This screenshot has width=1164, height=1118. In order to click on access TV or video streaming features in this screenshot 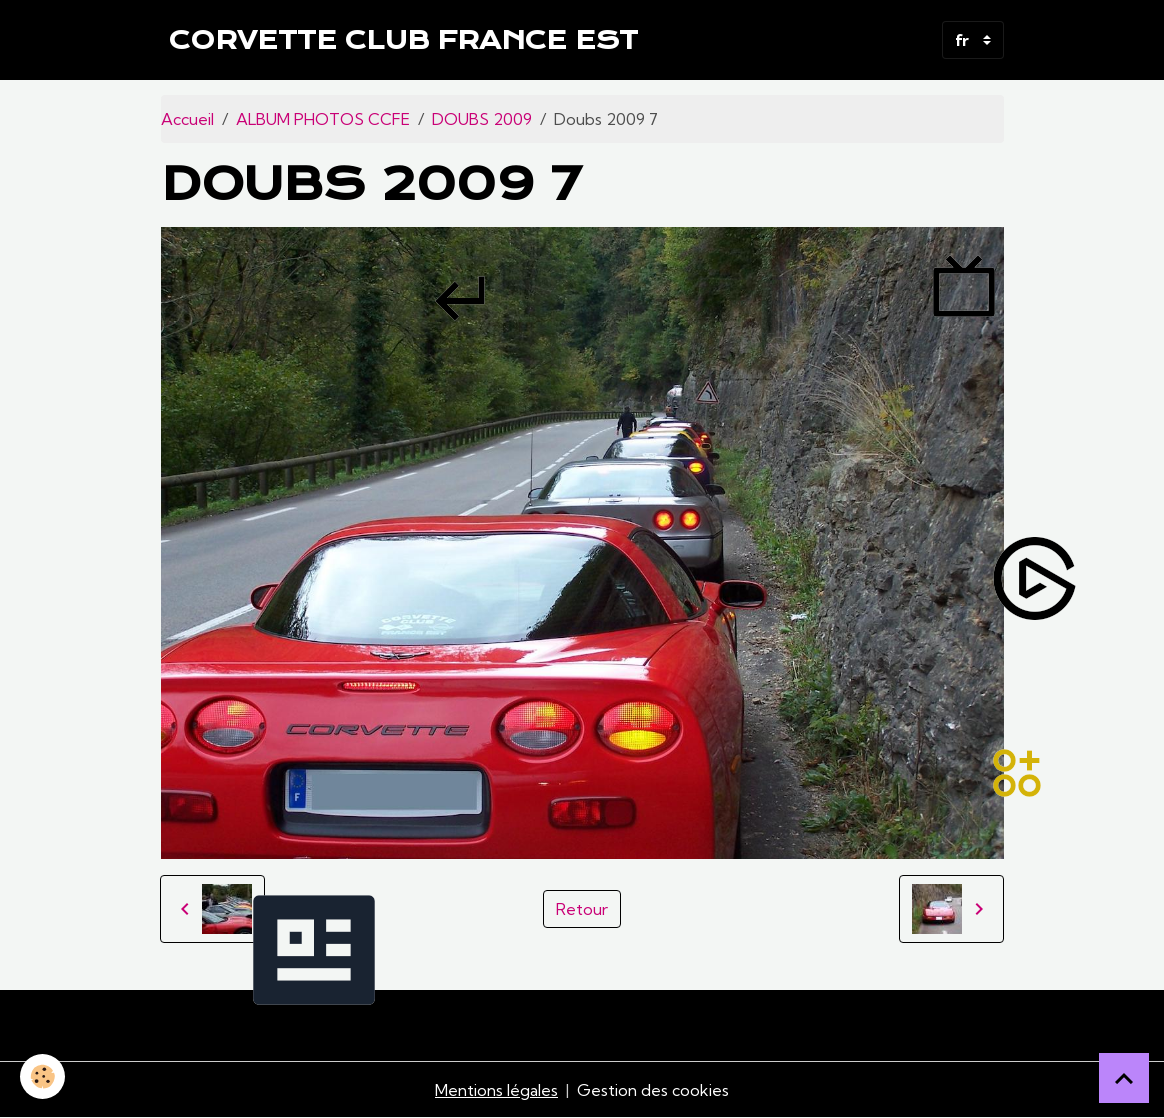, I will do `click(964, 289)`.